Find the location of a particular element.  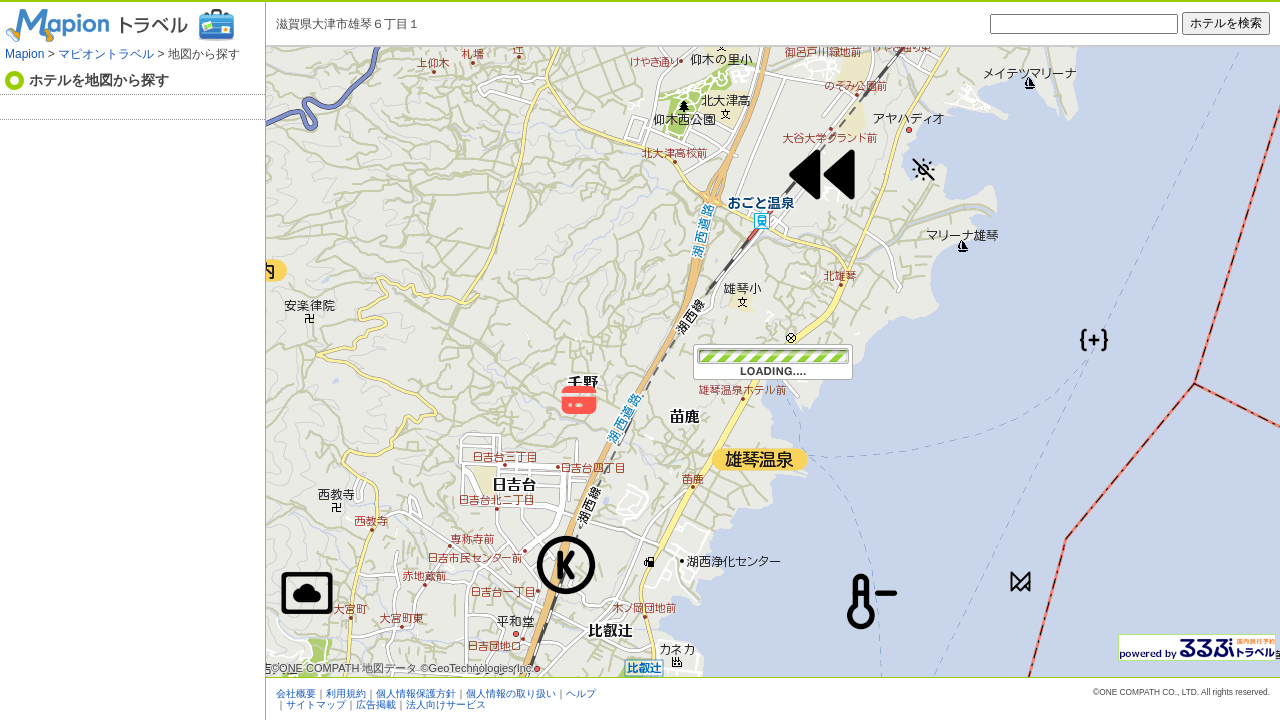

go to previous track is located at coordinates (823, 174).